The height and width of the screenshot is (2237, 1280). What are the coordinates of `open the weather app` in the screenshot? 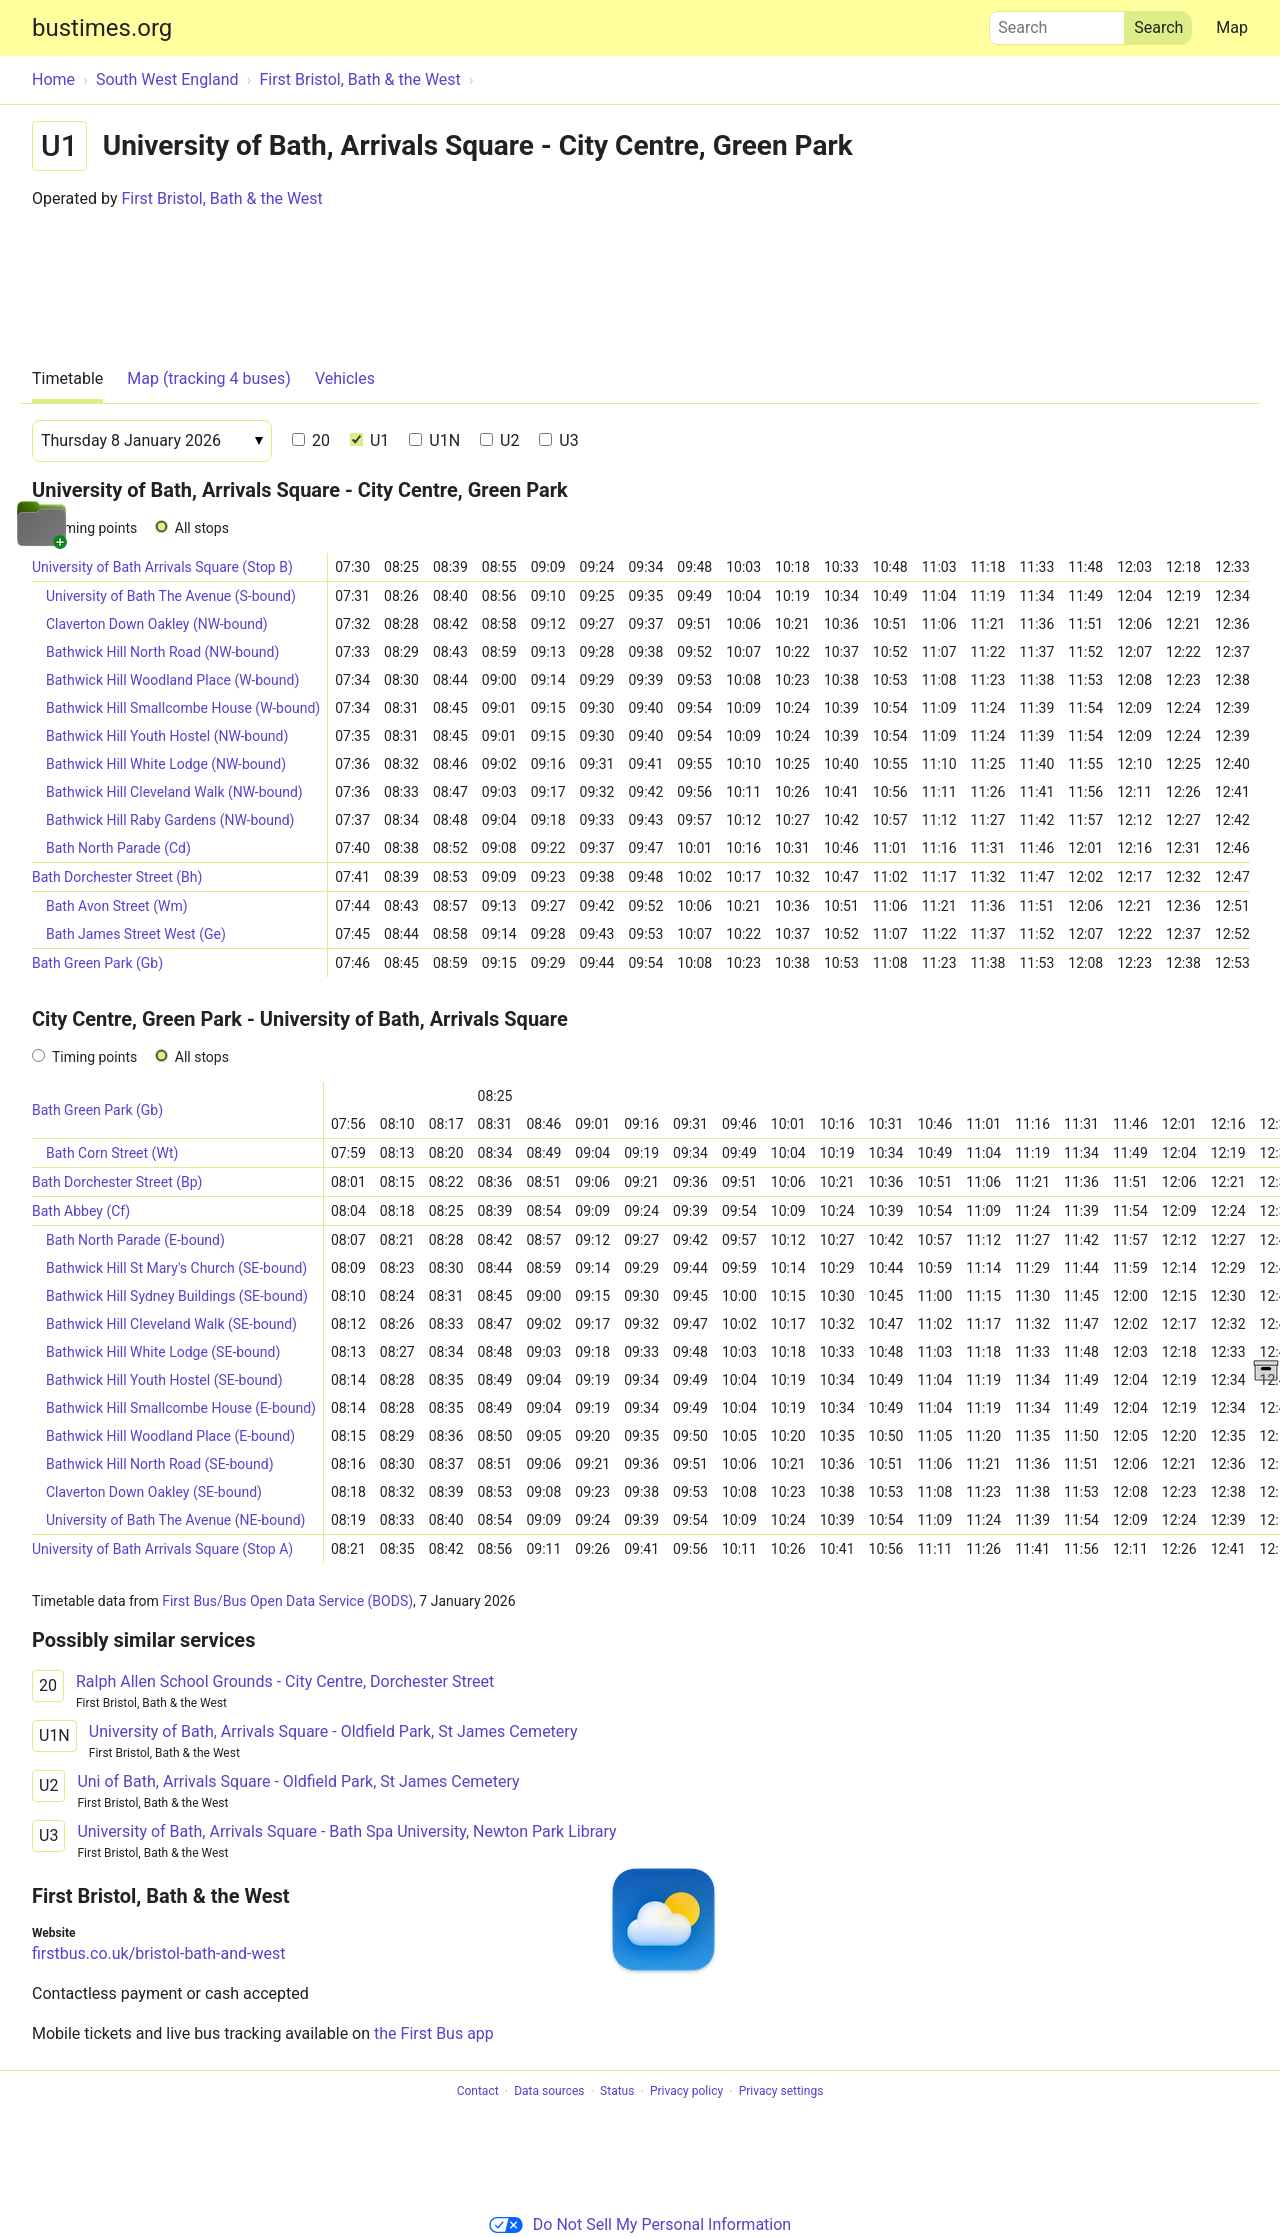 It's located at (663, 1919).